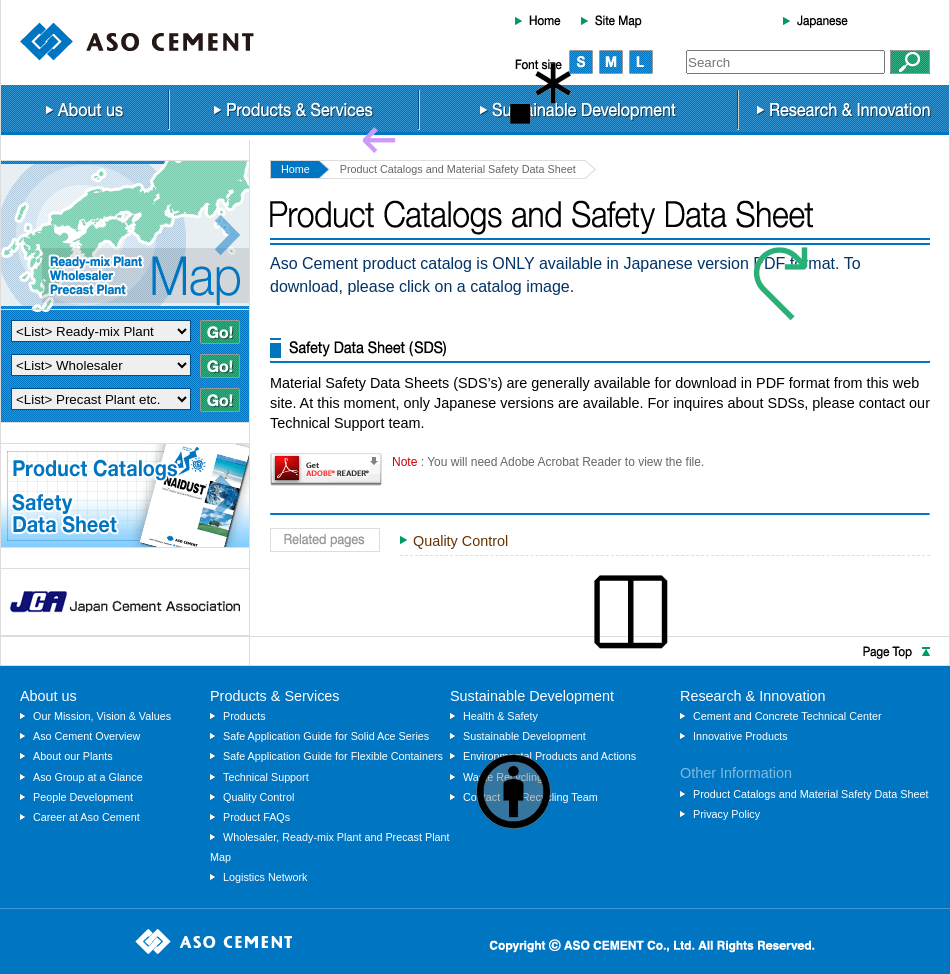 This screenshot has height=974, width=950. What do you see at coordinates (540, 93) in the screenshot?
I see `toggle regular expression search mode` at bounding box center [540, 93].